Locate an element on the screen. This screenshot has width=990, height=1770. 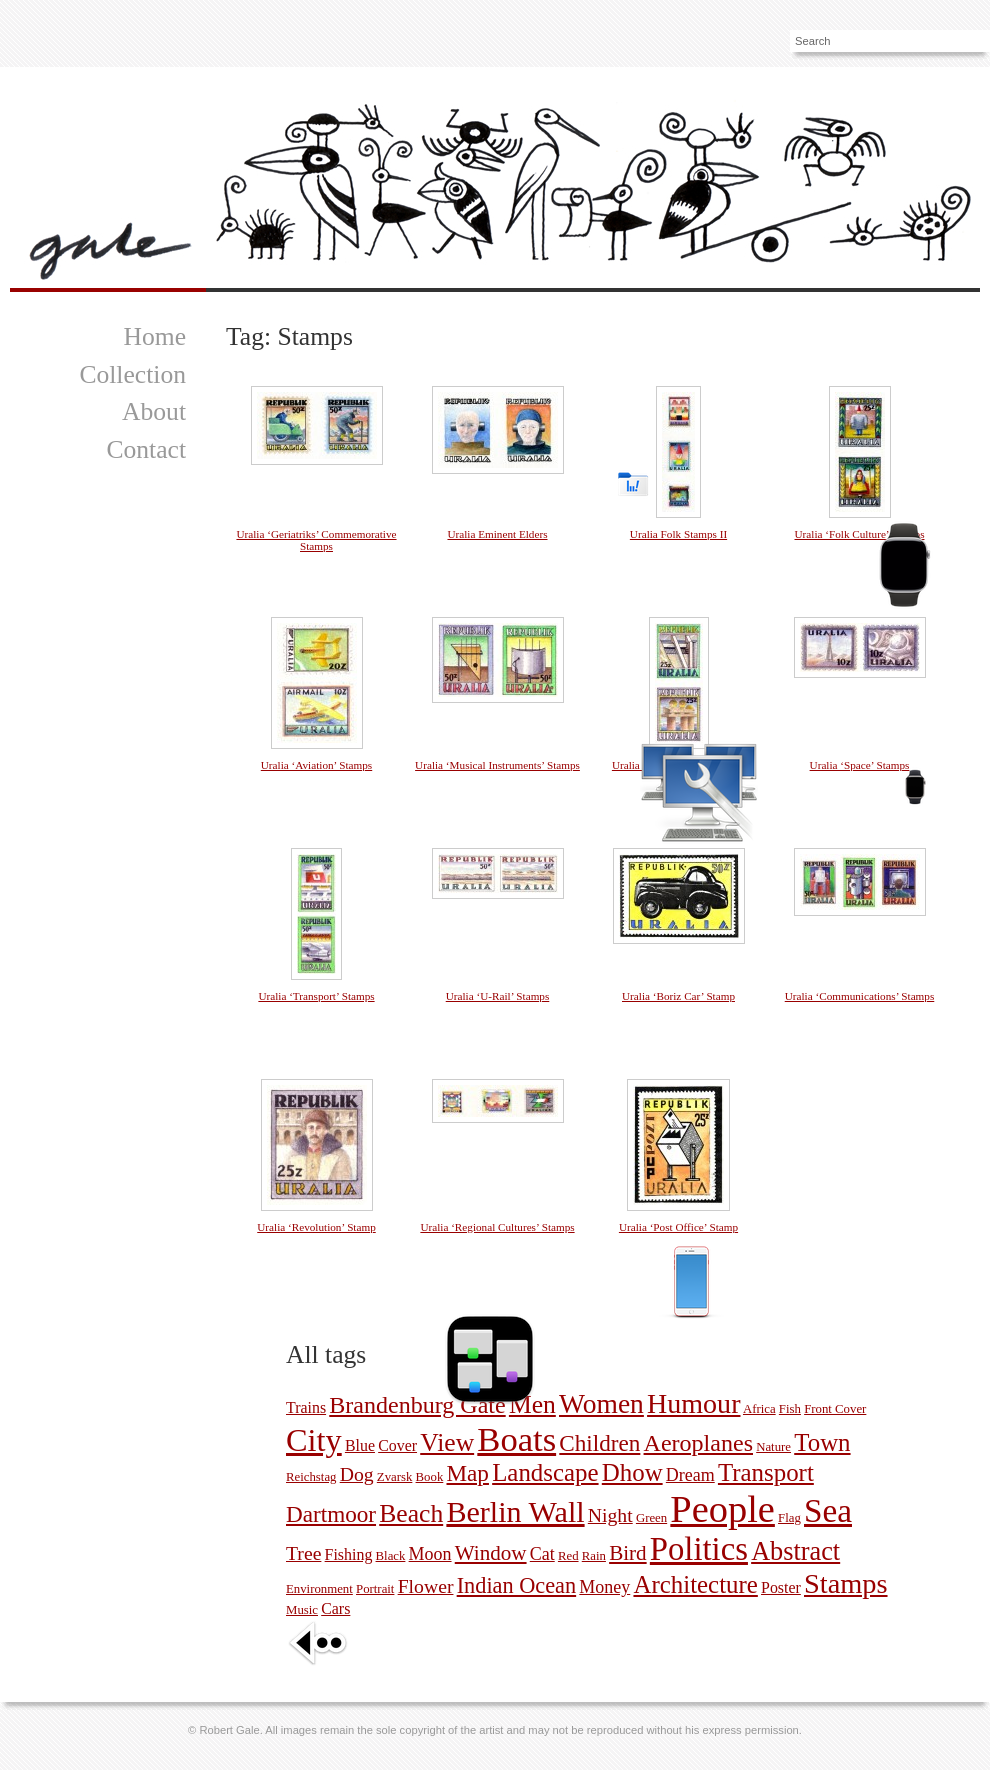
apple watch series 10 device icon is located at coordinates (904, 565).